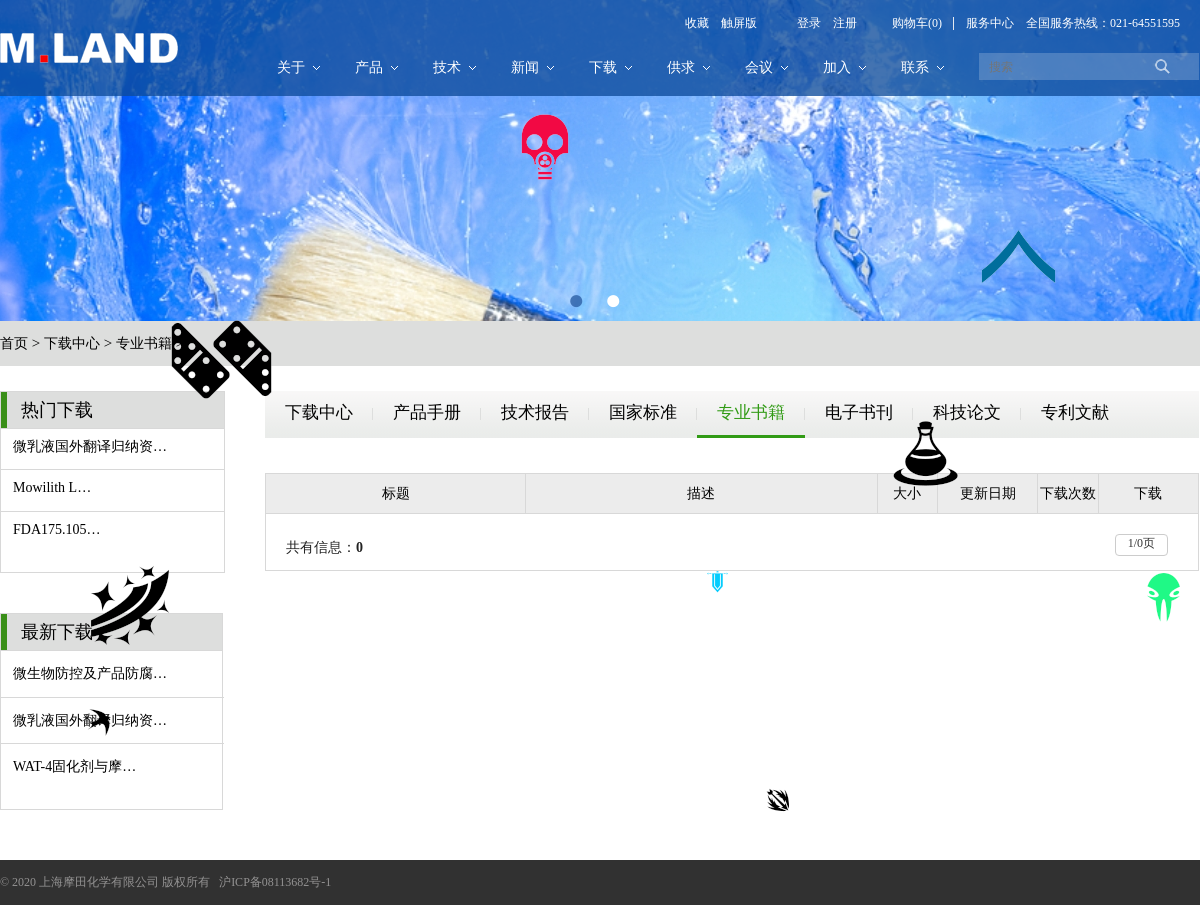  What do you see at coordinates (129, 605) in the screenshot?
I see `equip or select a magical sword weapon` at bounding box center [129, 605].